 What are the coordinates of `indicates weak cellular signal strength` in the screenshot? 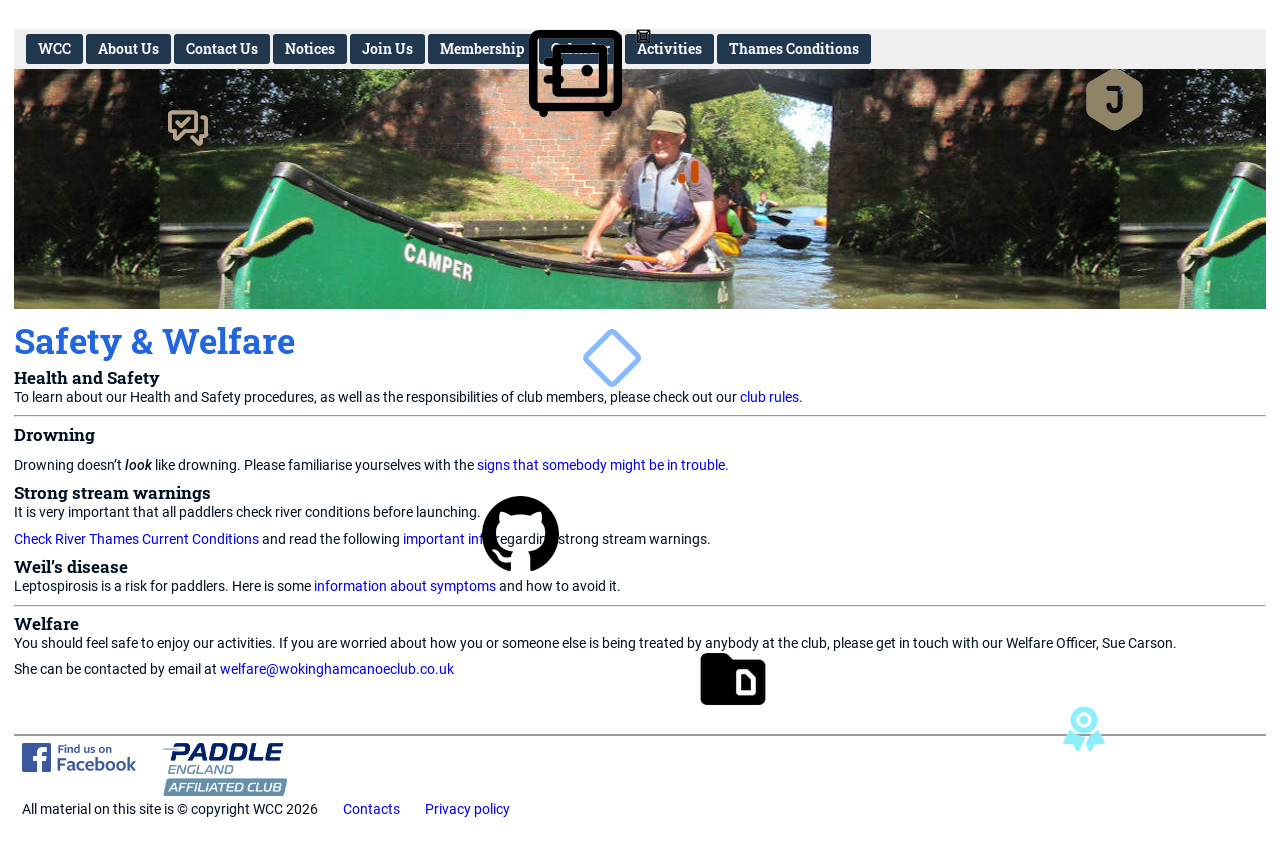 It's located at (710, 156).